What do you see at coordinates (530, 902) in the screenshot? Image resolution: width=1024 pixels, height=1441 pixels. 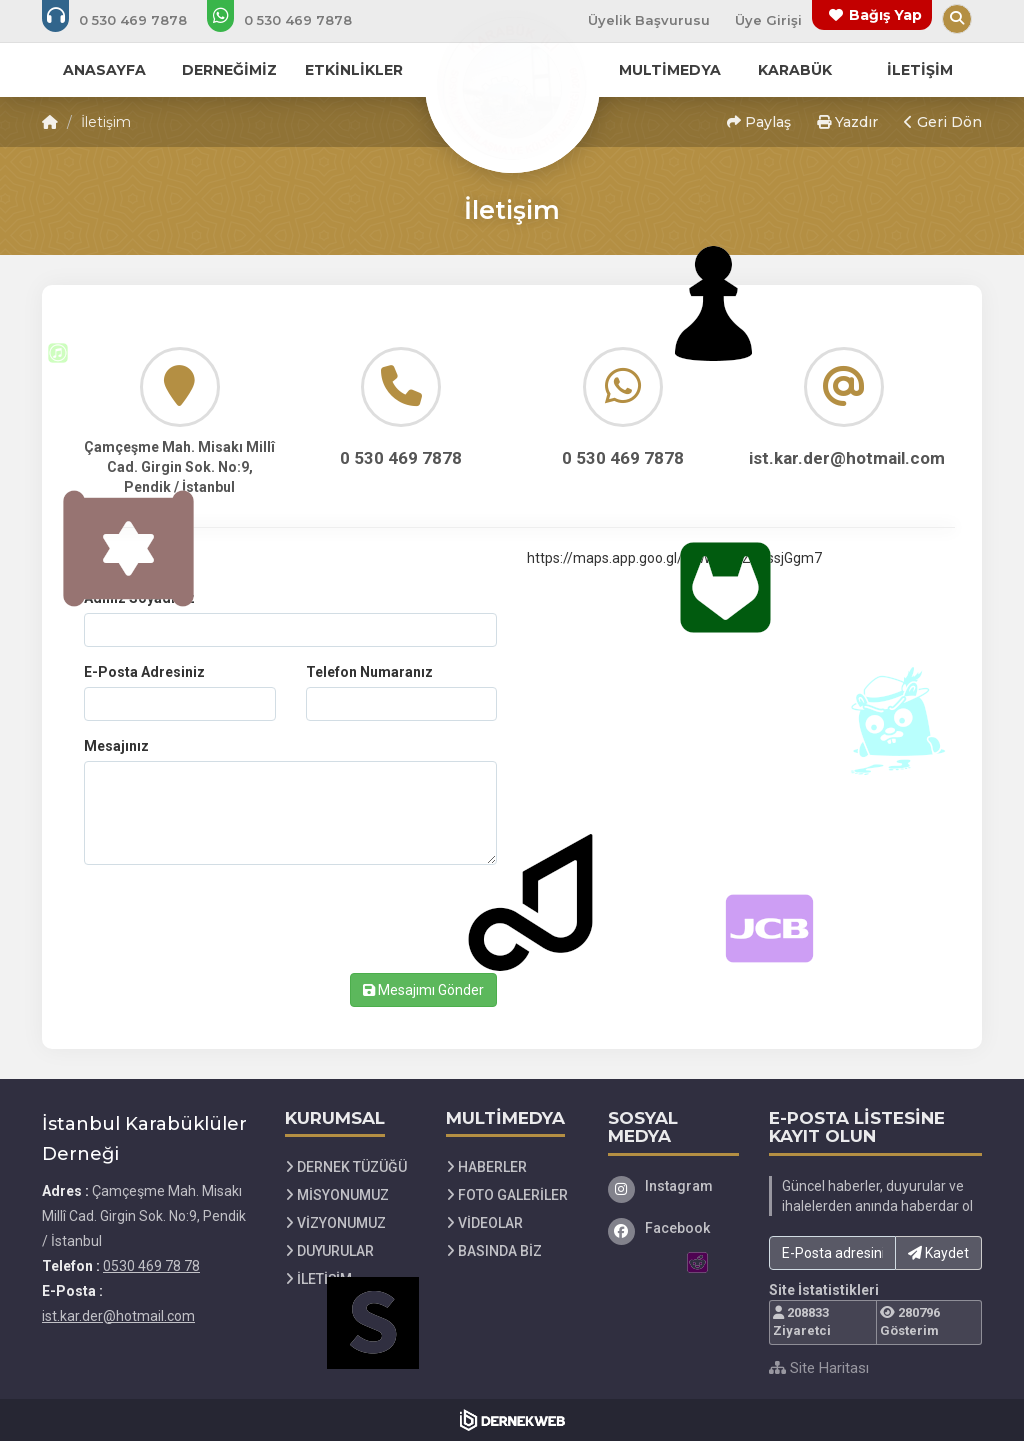 I see `open the Pretzel app` at bounding box center [530, 902].